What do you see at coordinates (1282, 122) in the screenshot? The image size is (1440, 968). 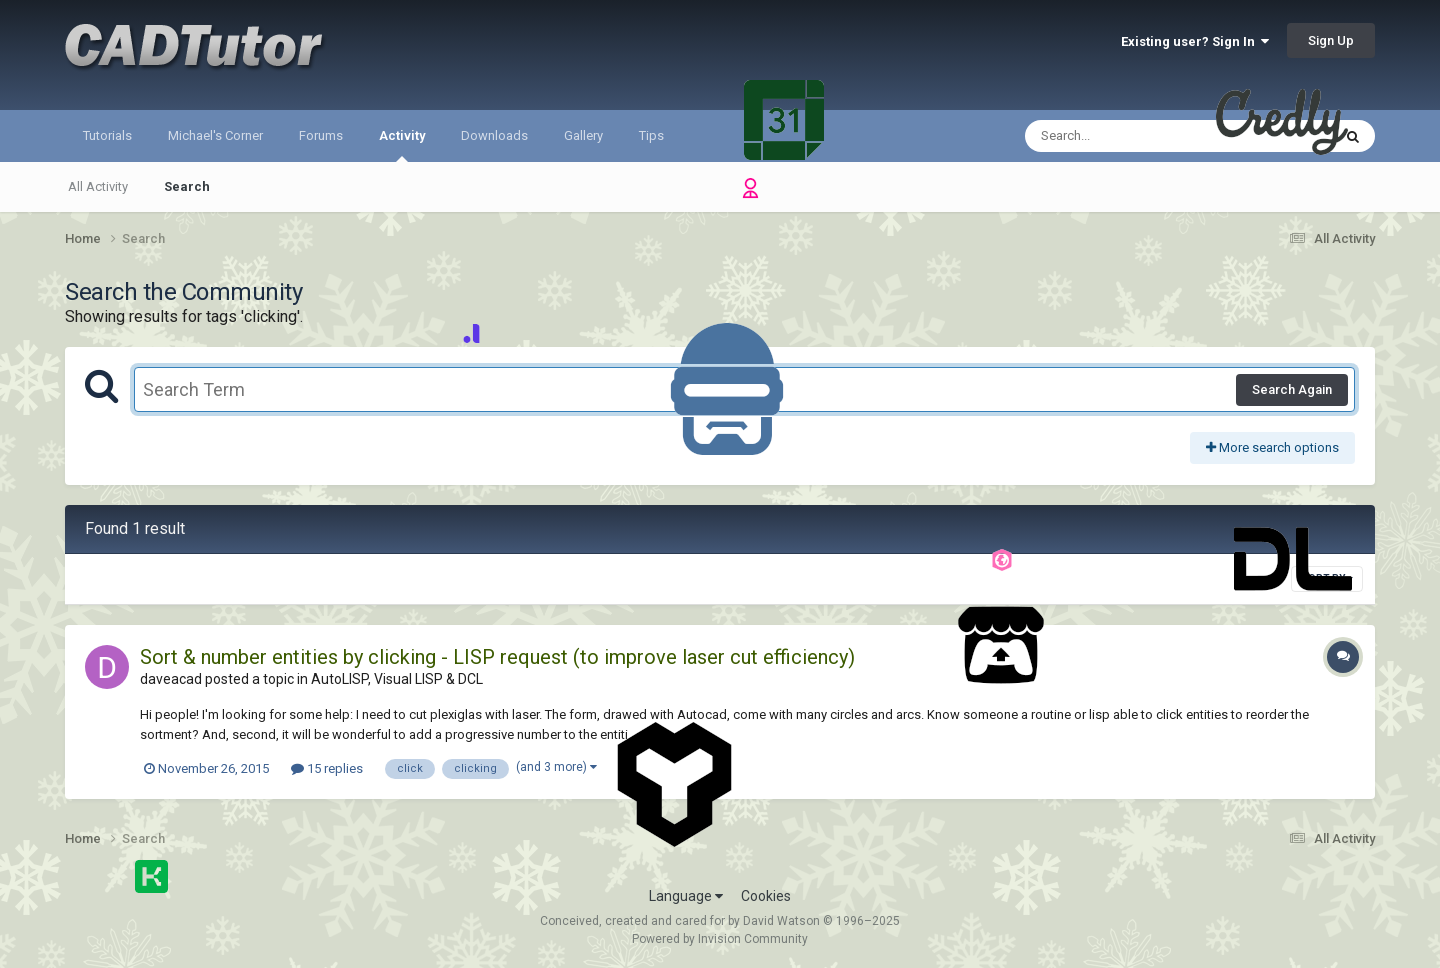 I see `visit credly profile or credentials` at bounding box center [1282, 122].